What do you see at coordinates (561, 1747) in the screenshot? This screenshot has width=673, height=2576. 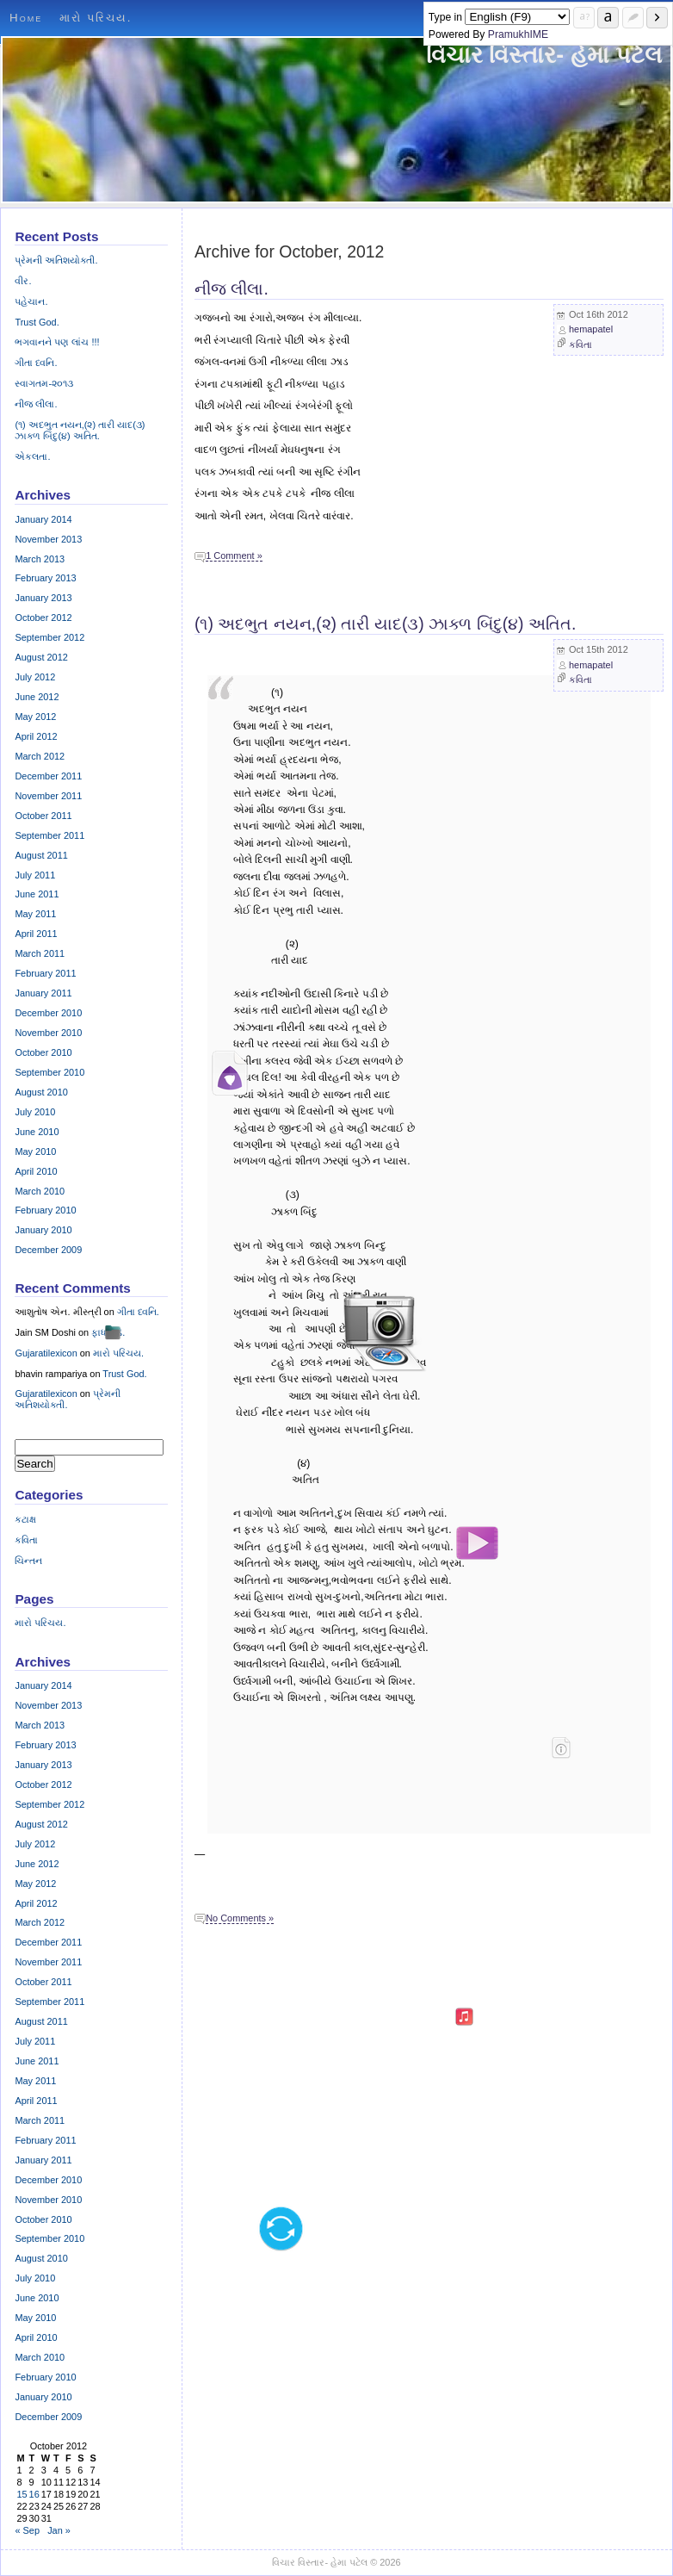 I see `view the readme documentation file` at bounding box center [561, 1747].